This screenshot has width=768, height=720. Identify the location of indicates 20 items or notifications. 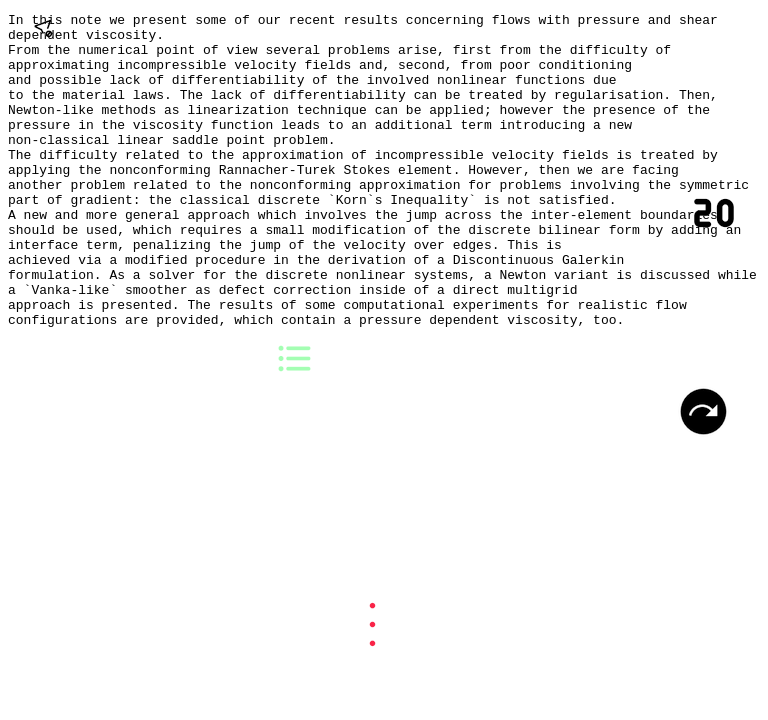
(714, 213).